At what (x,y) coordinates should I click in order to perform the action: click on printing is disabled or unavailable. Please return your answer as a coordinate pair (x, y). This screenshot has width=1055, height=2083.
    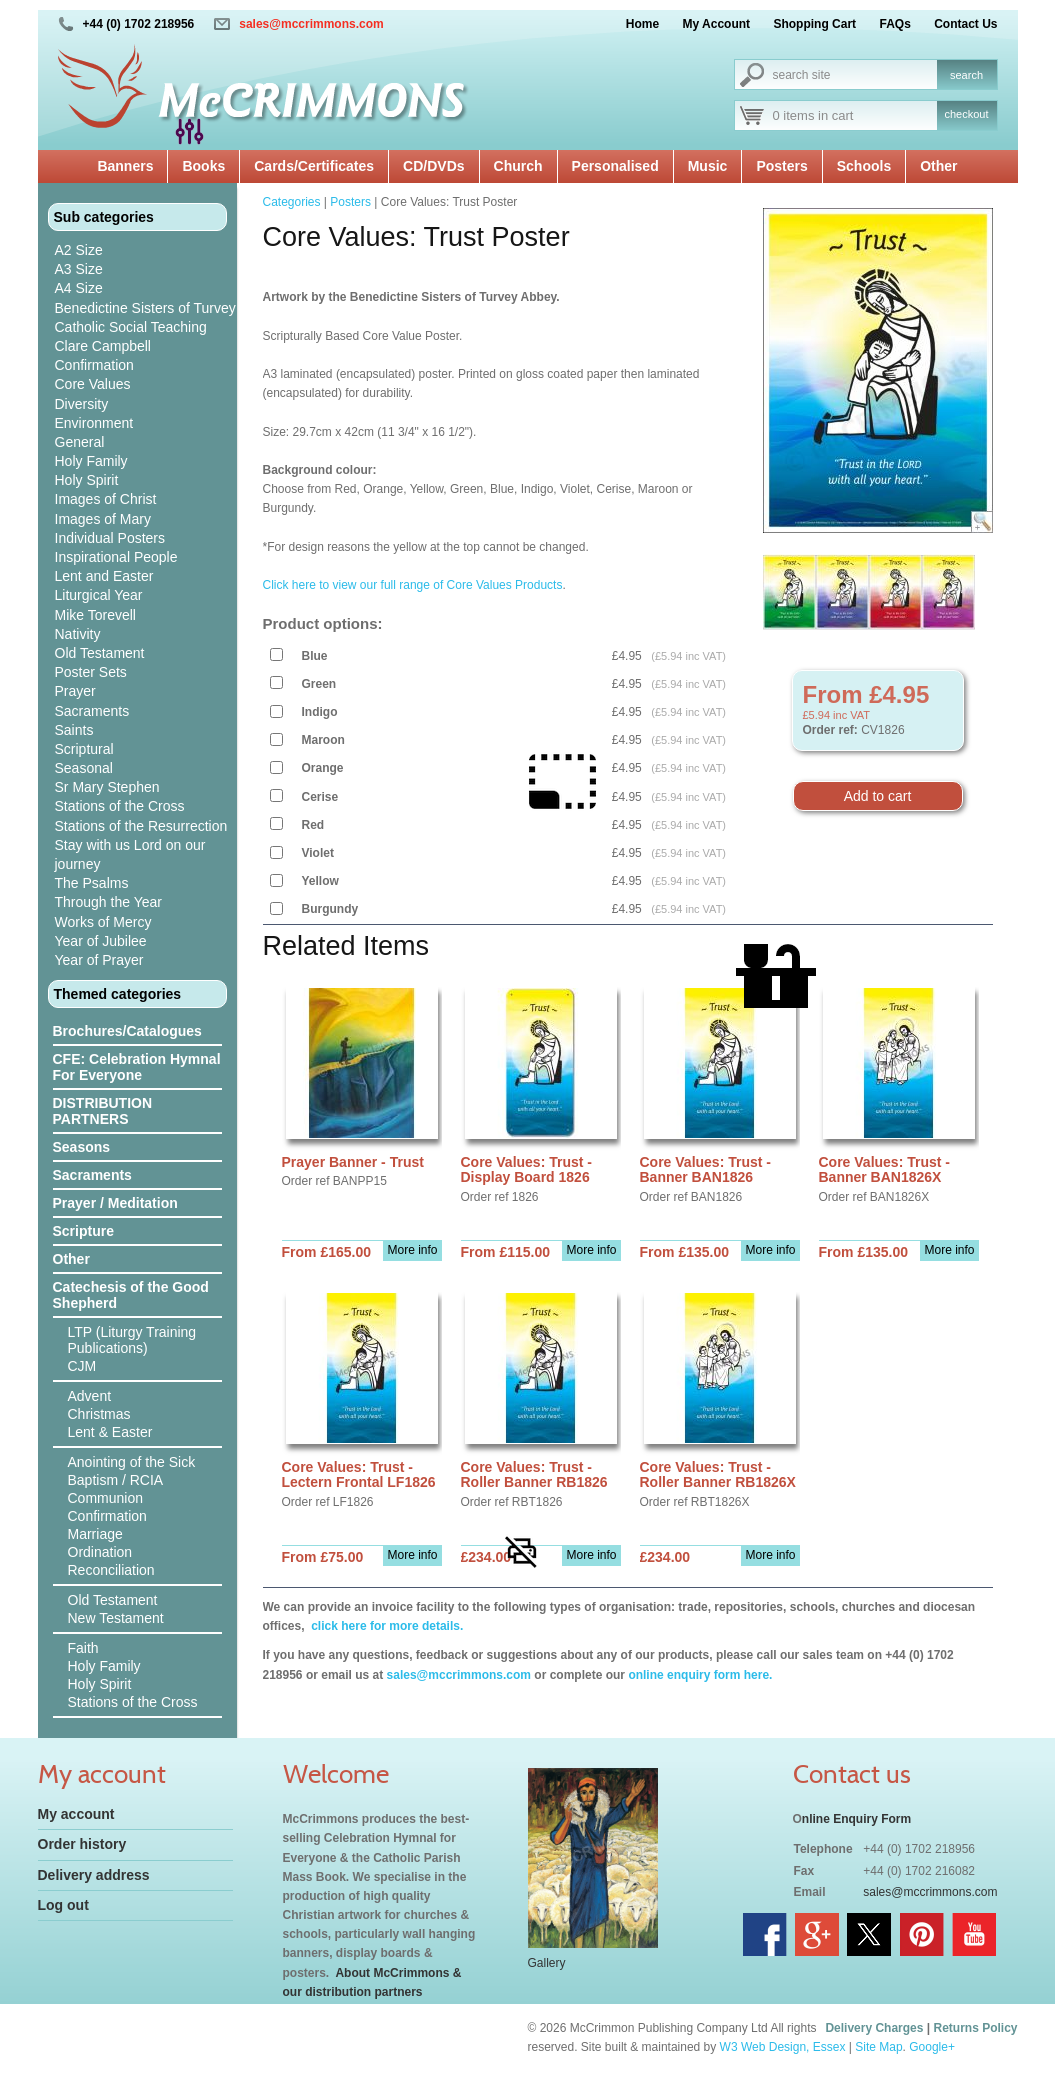
    Looking at the image, I should click on (522, 1551).